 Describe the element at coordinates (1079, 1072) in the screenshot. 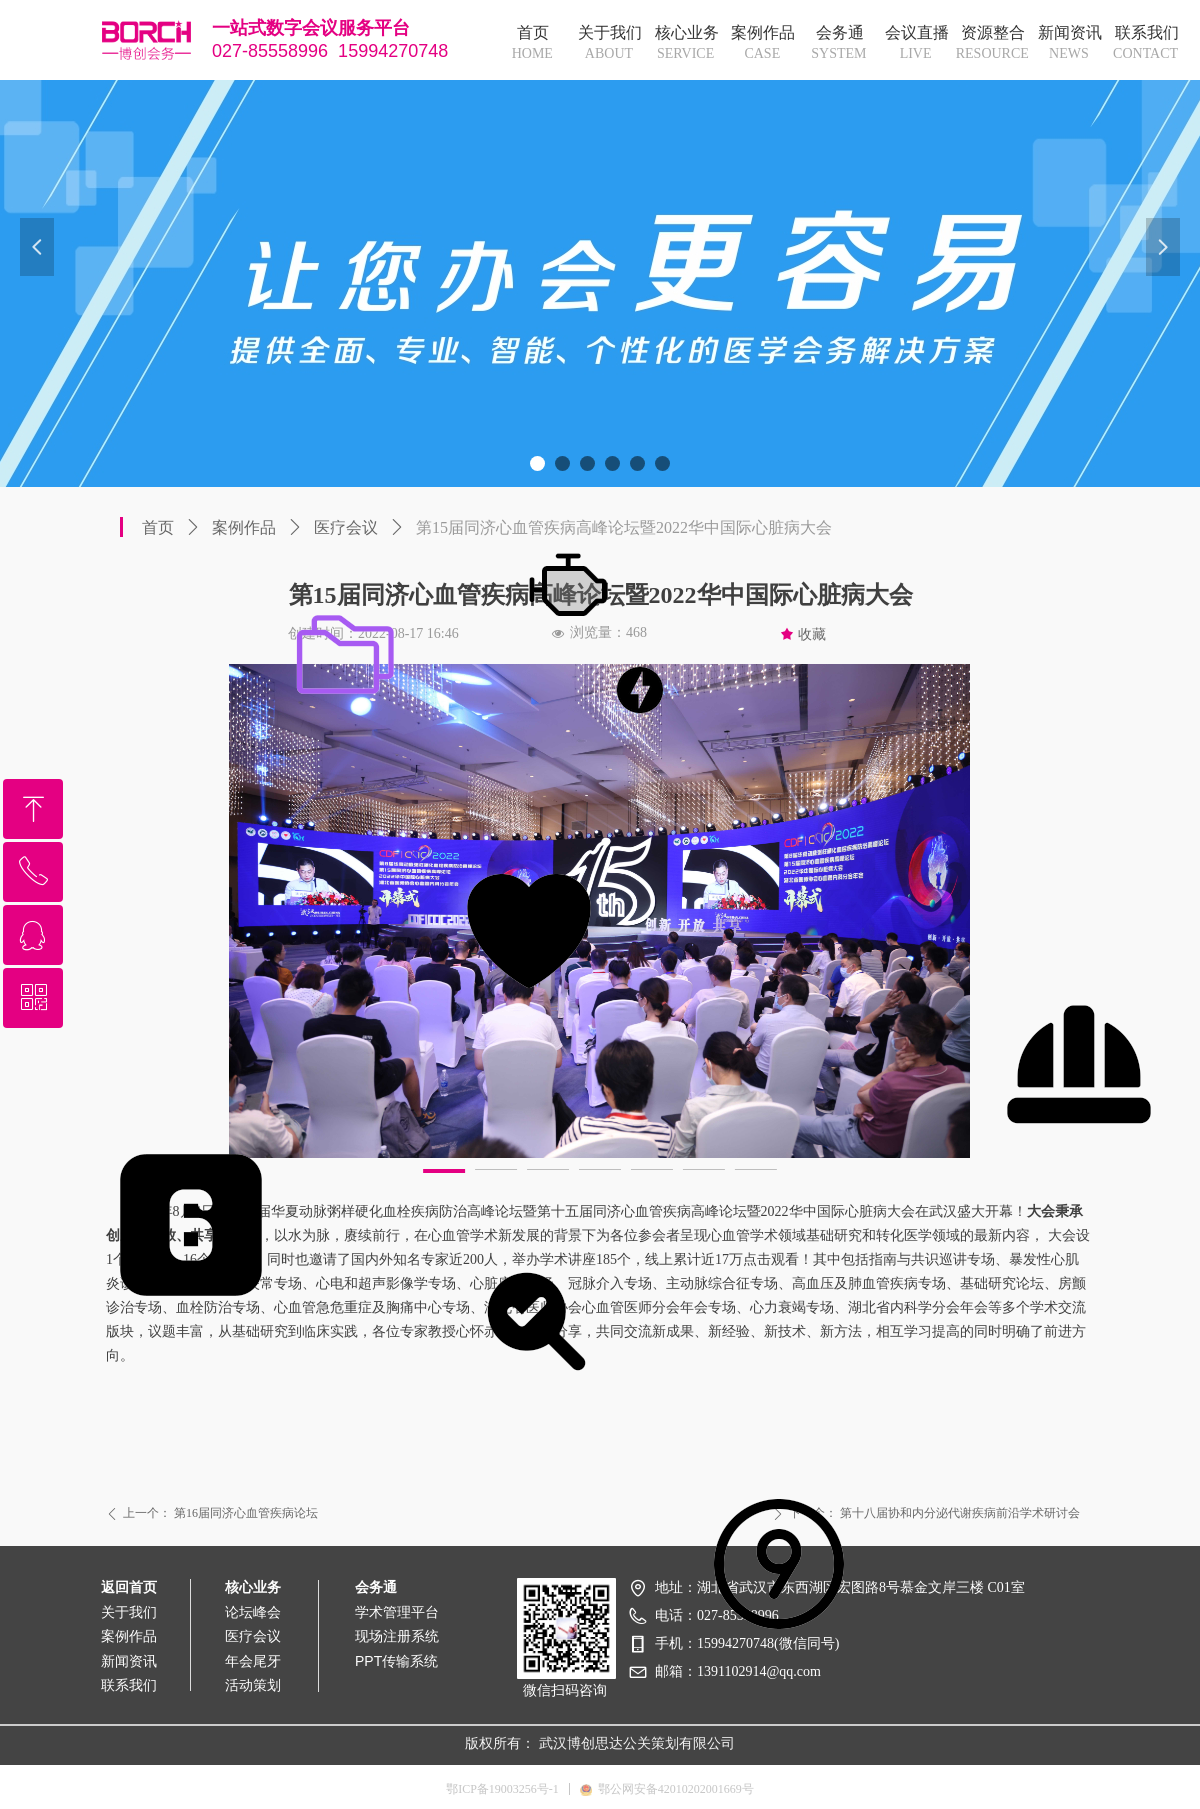

I see `access construction or work site features` at that location.